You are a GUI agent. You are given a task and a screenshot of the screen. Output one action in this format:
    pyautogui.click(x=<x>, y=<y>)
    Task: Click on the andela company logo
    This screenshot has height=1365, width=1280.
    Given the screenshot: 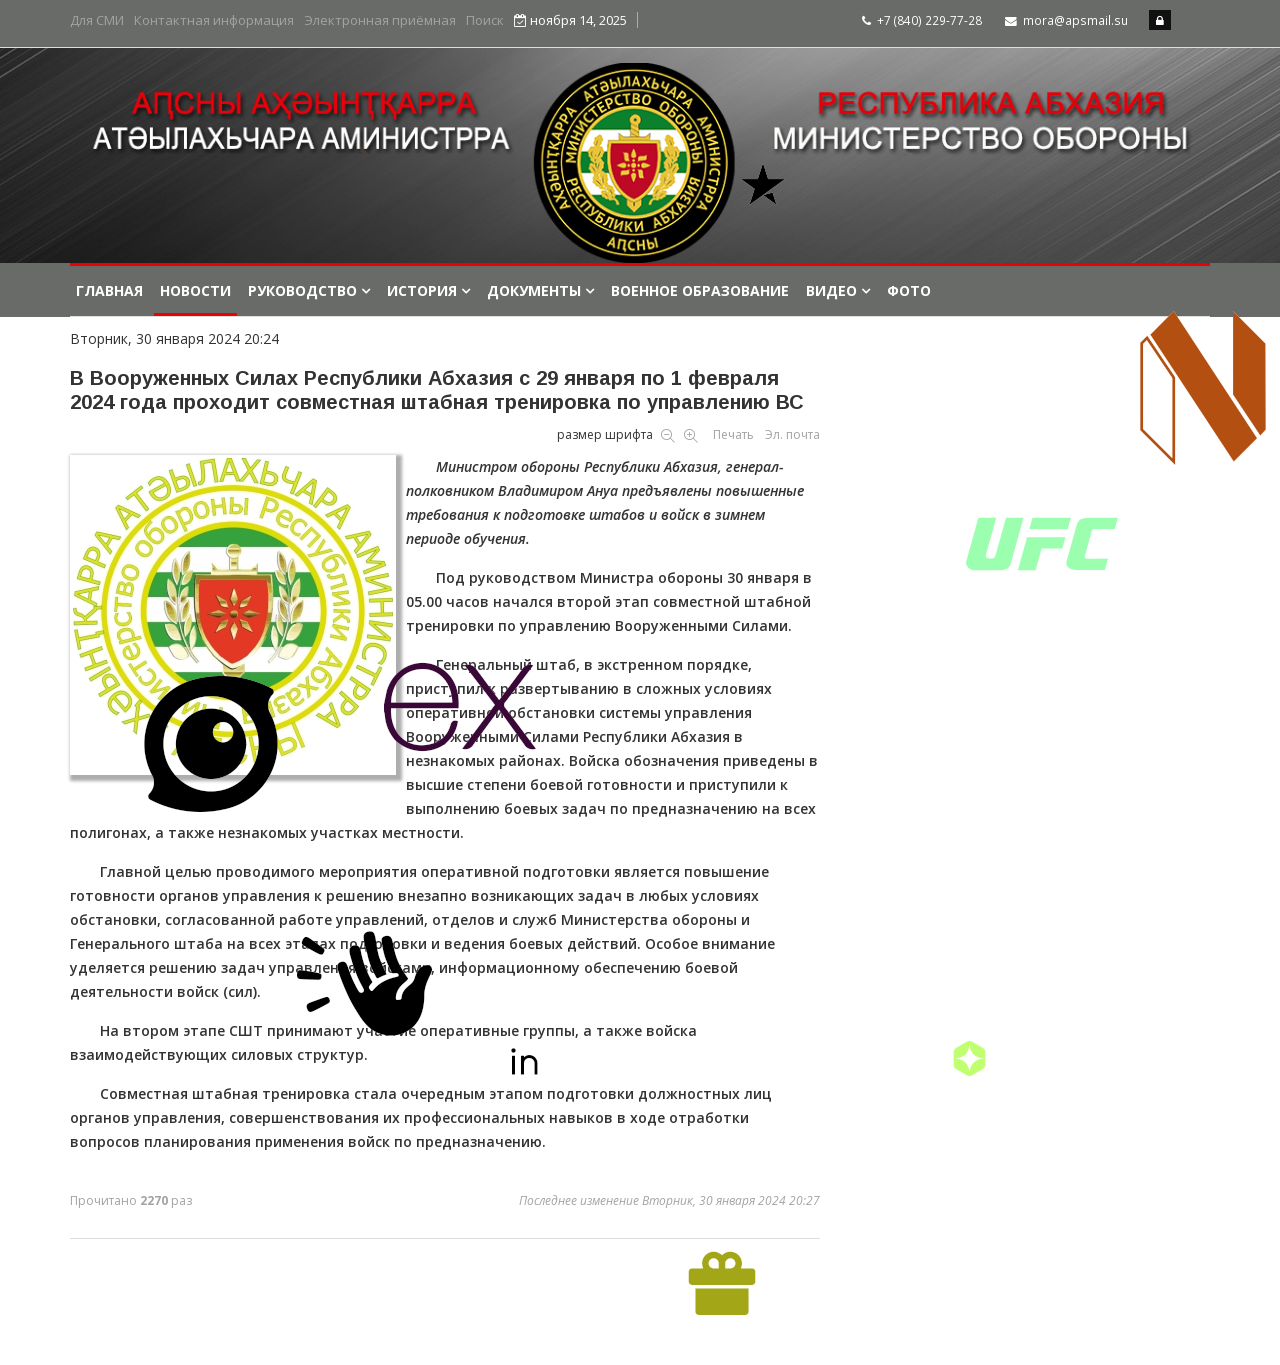 What is the action you would take?
    pyautogui.click(x=969, y=1058)
    